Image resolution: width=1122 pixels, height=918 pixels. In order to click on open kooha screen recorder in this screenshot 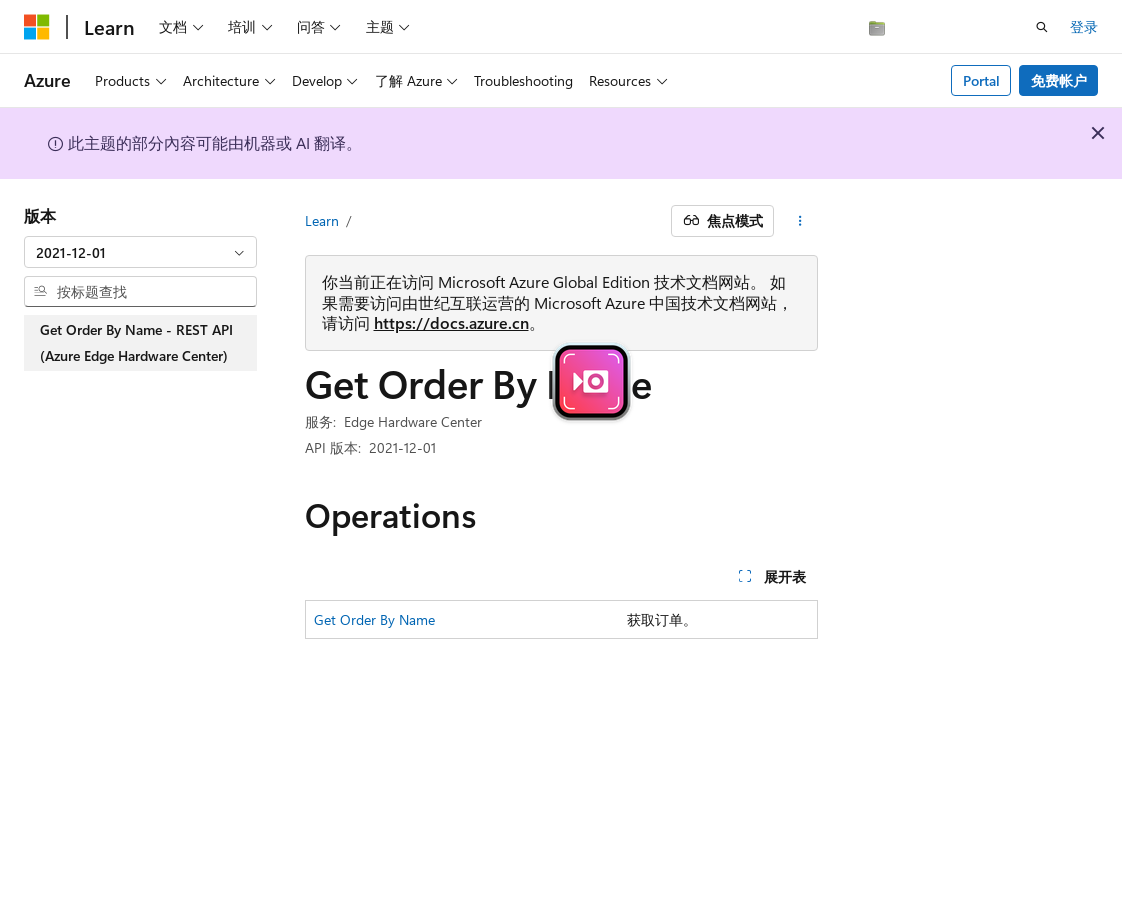, I will do `click(591, 381)`.